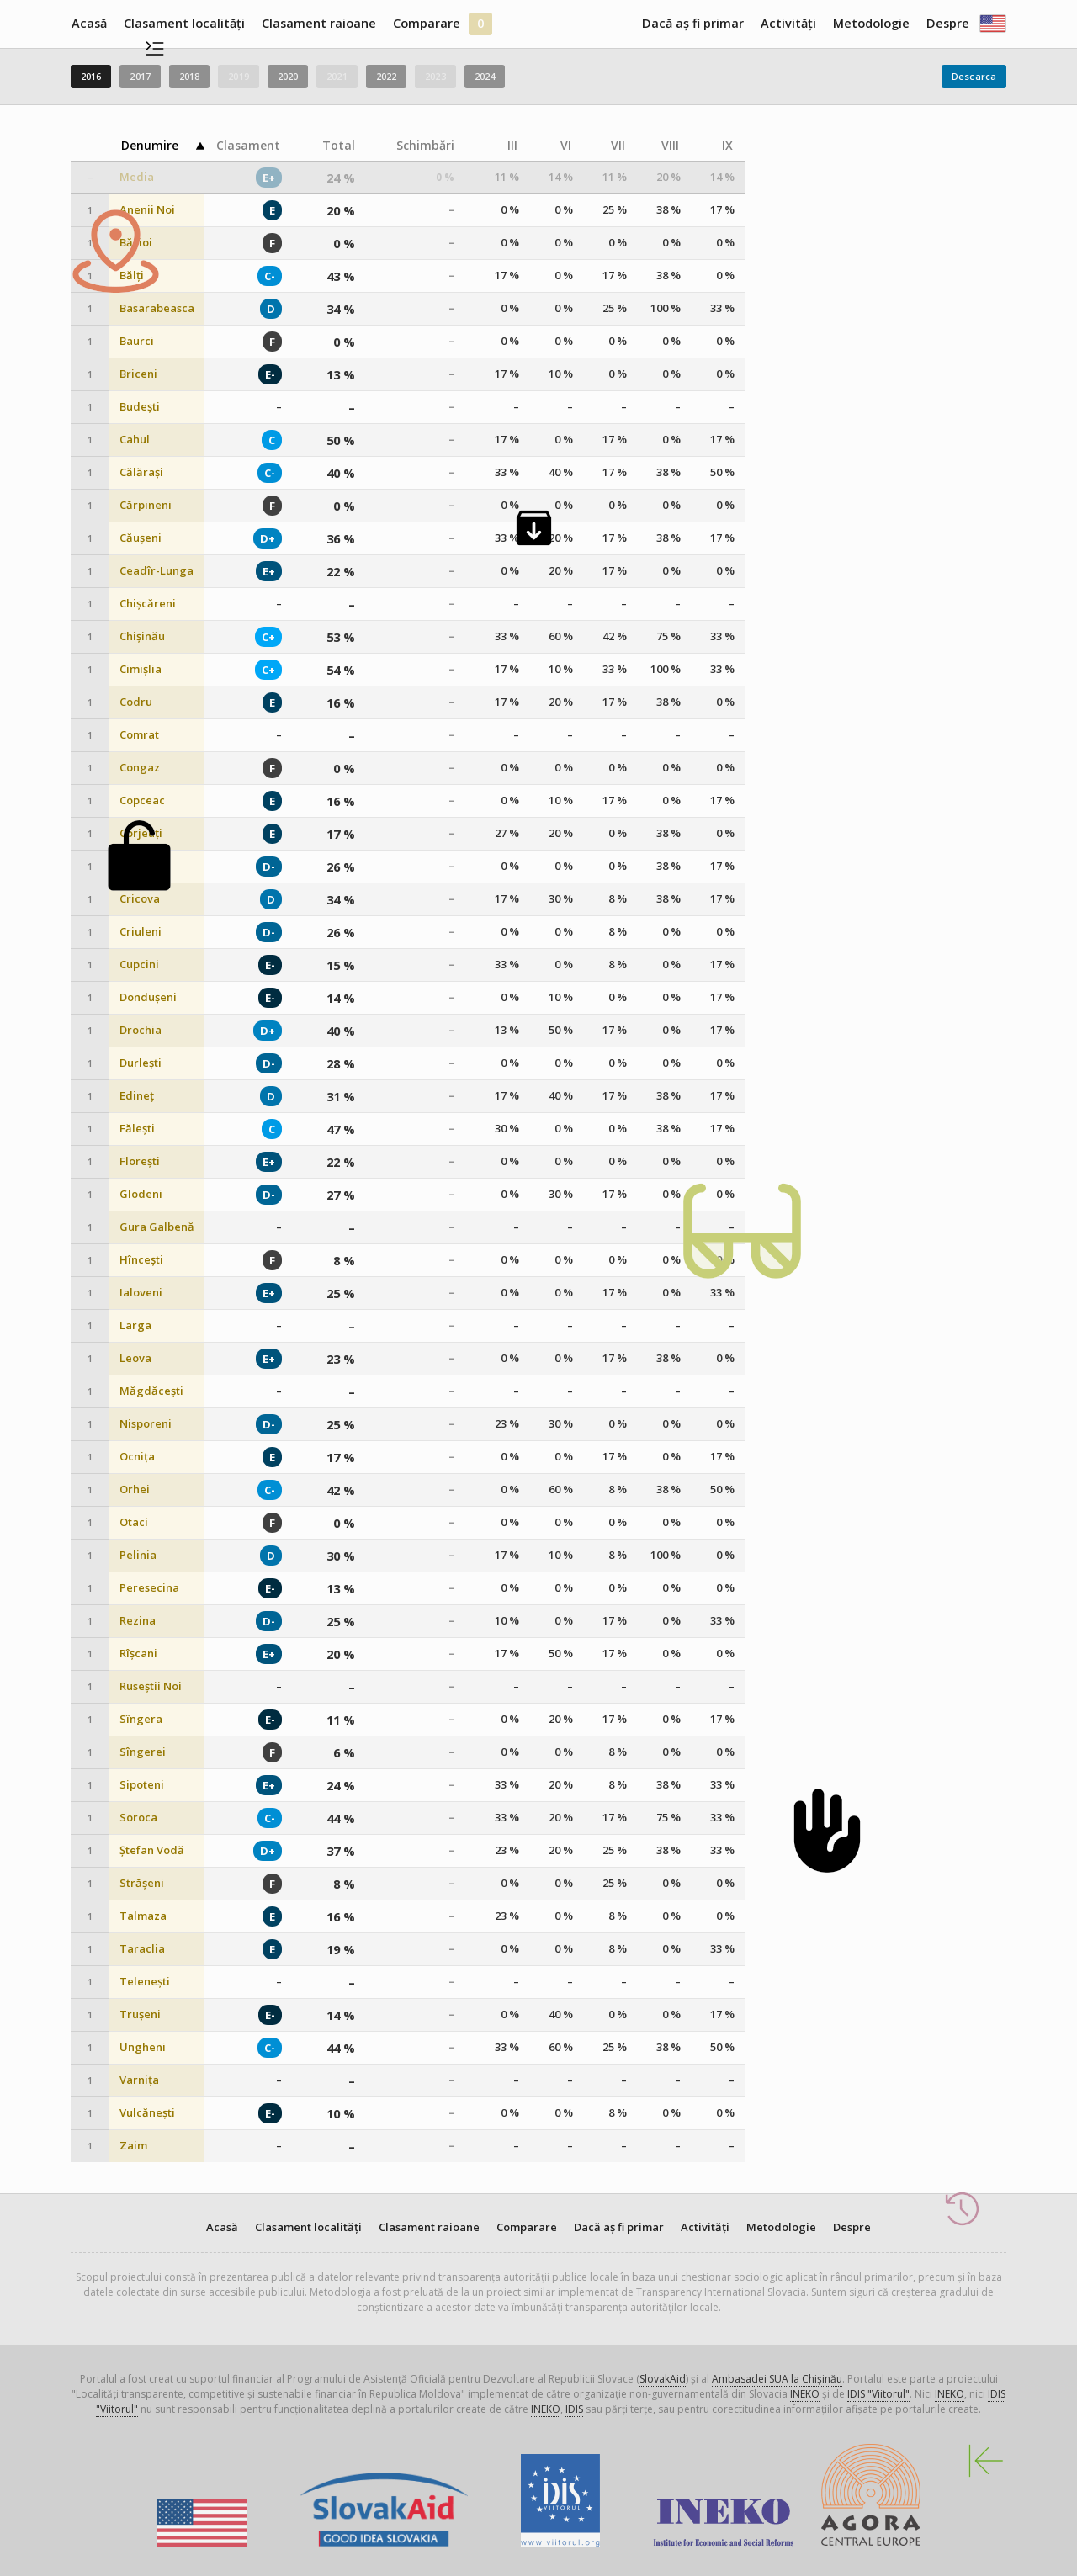 This screenshot has height=2576, width=1077. What do you see at coordinates (155, 49) in the screenshot?
I see `increase text indentation` at bounding box center [155, 49].